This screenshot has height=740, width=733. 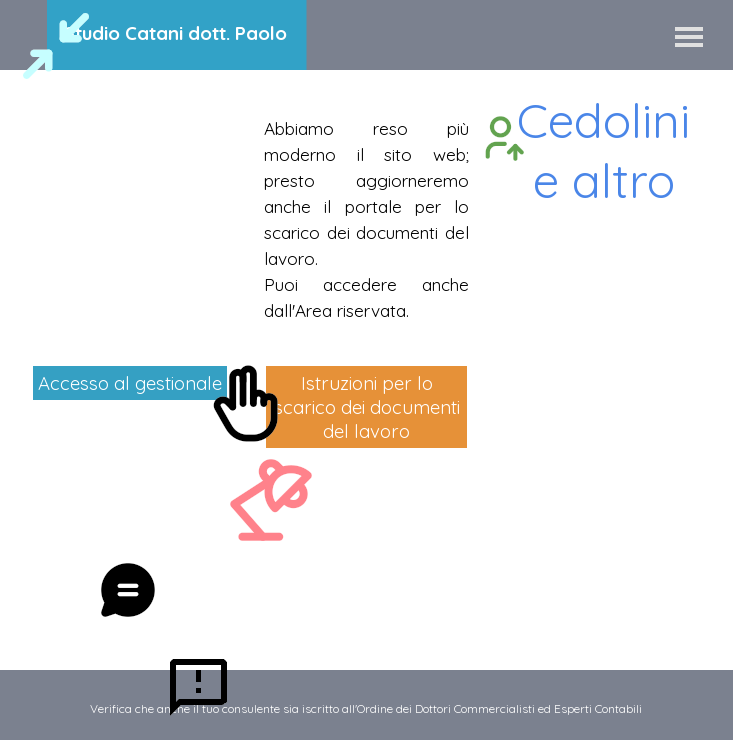 What do you see at coordinates (128, 590) in the screenshot?
I see `open chat or messaging` at bounding box center [128, 590].